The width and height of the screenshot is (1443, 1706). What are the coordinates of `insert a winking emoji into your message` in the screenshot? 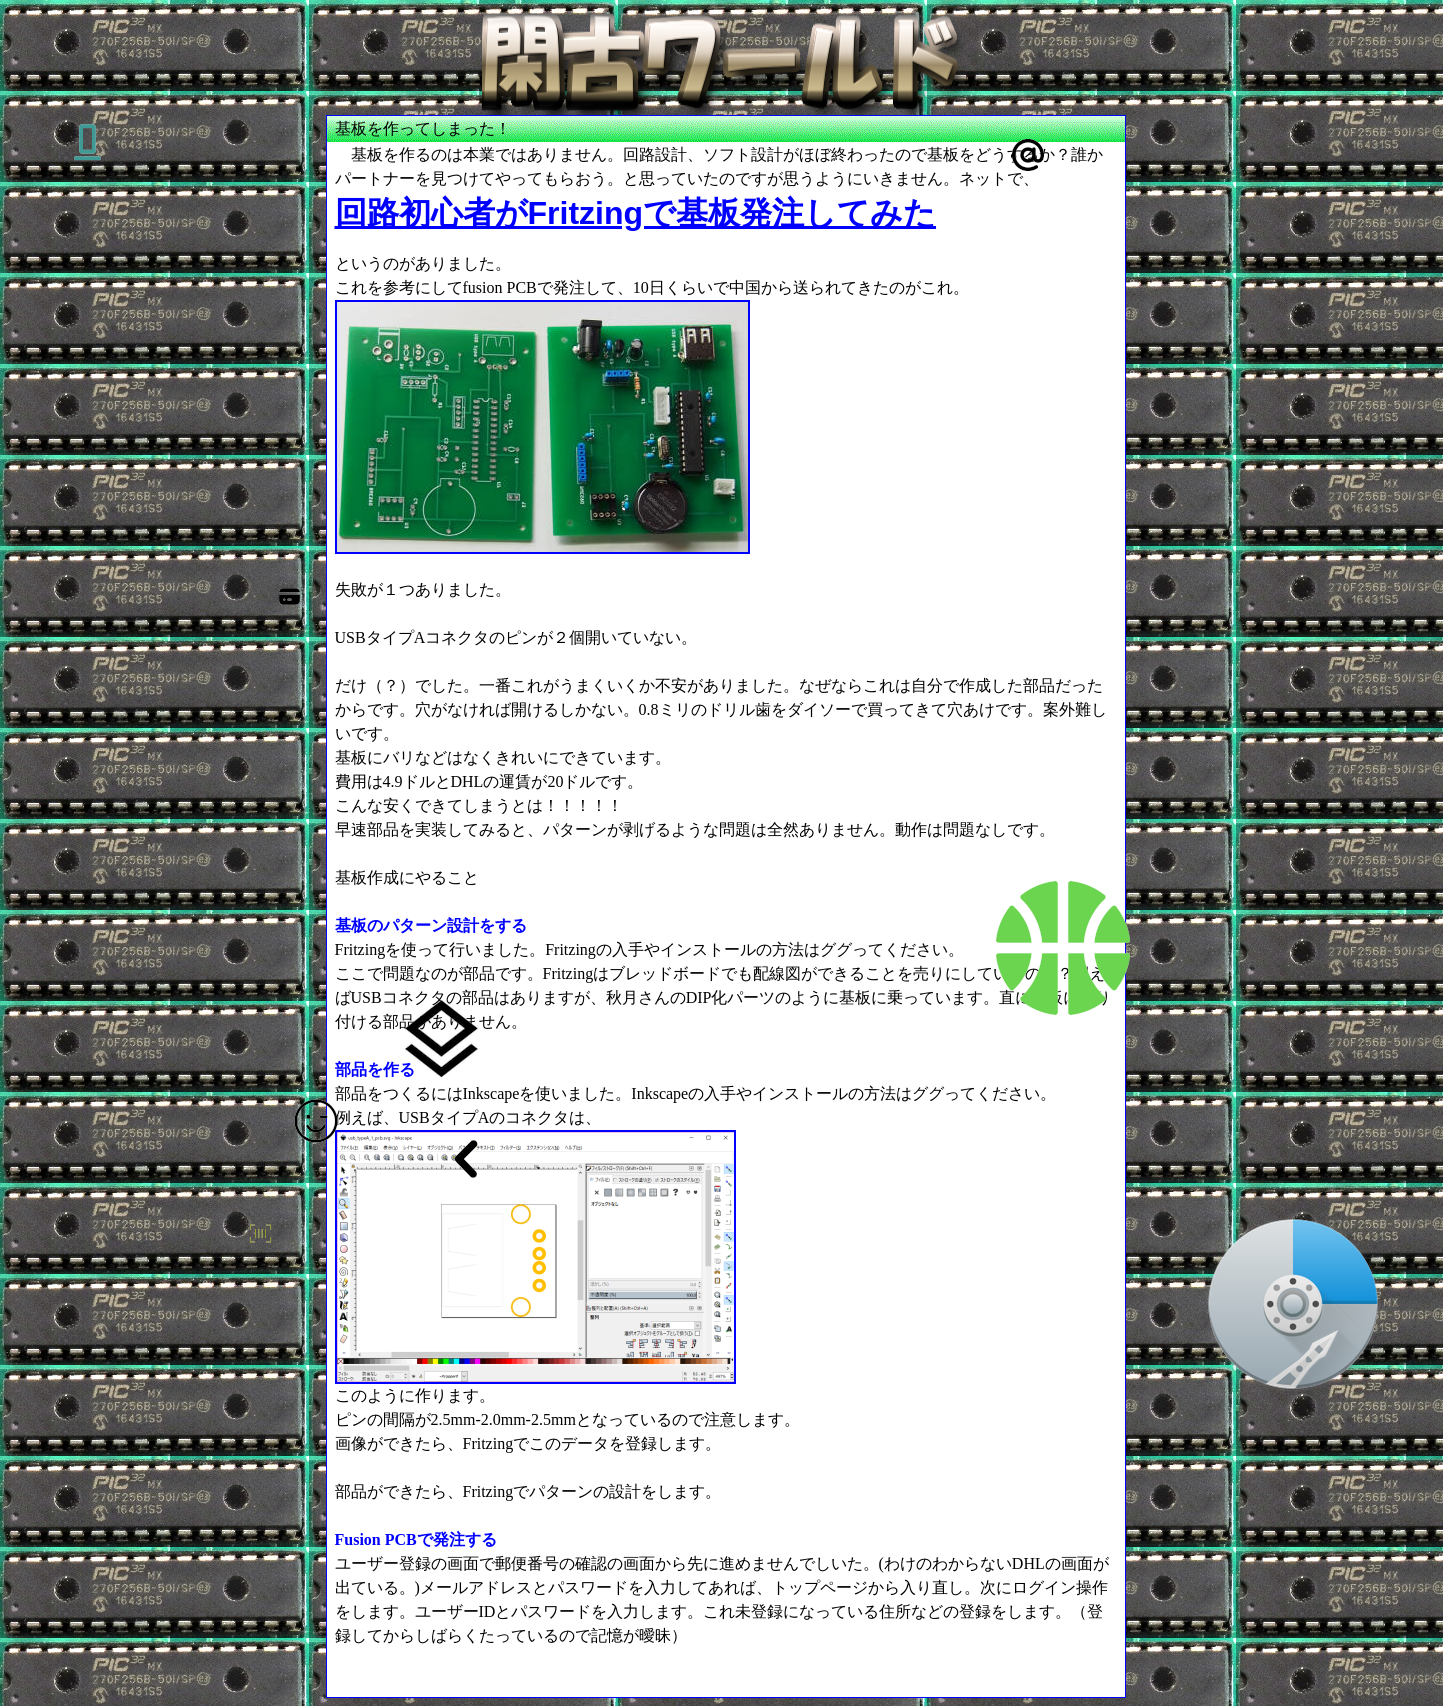 It's located at (316, 1121).